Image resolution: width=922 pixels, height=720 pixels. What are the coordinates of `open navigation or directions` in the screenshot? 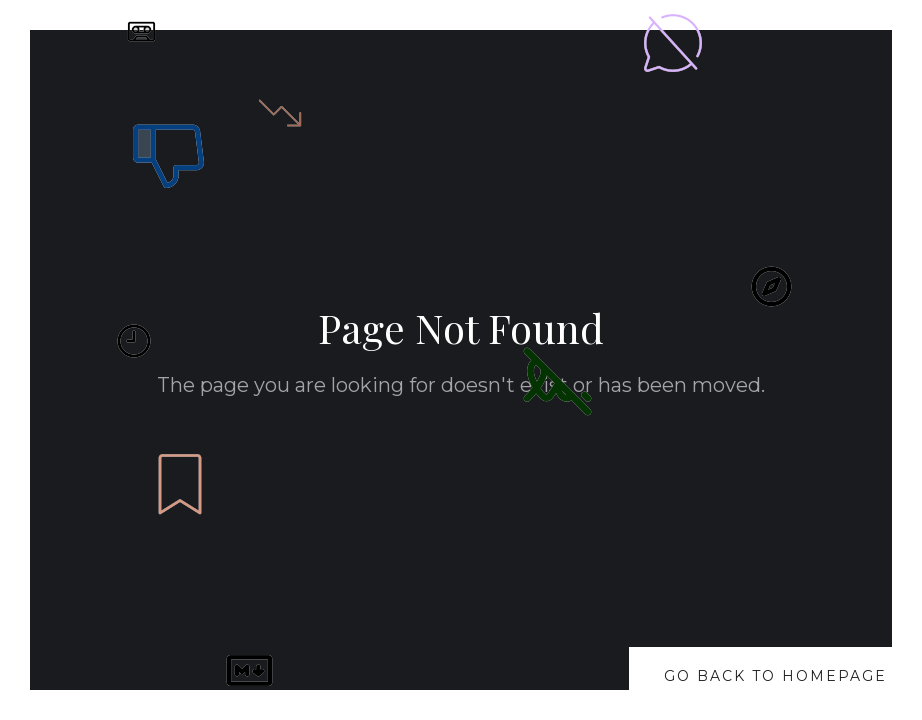 It's located at (771, 286).